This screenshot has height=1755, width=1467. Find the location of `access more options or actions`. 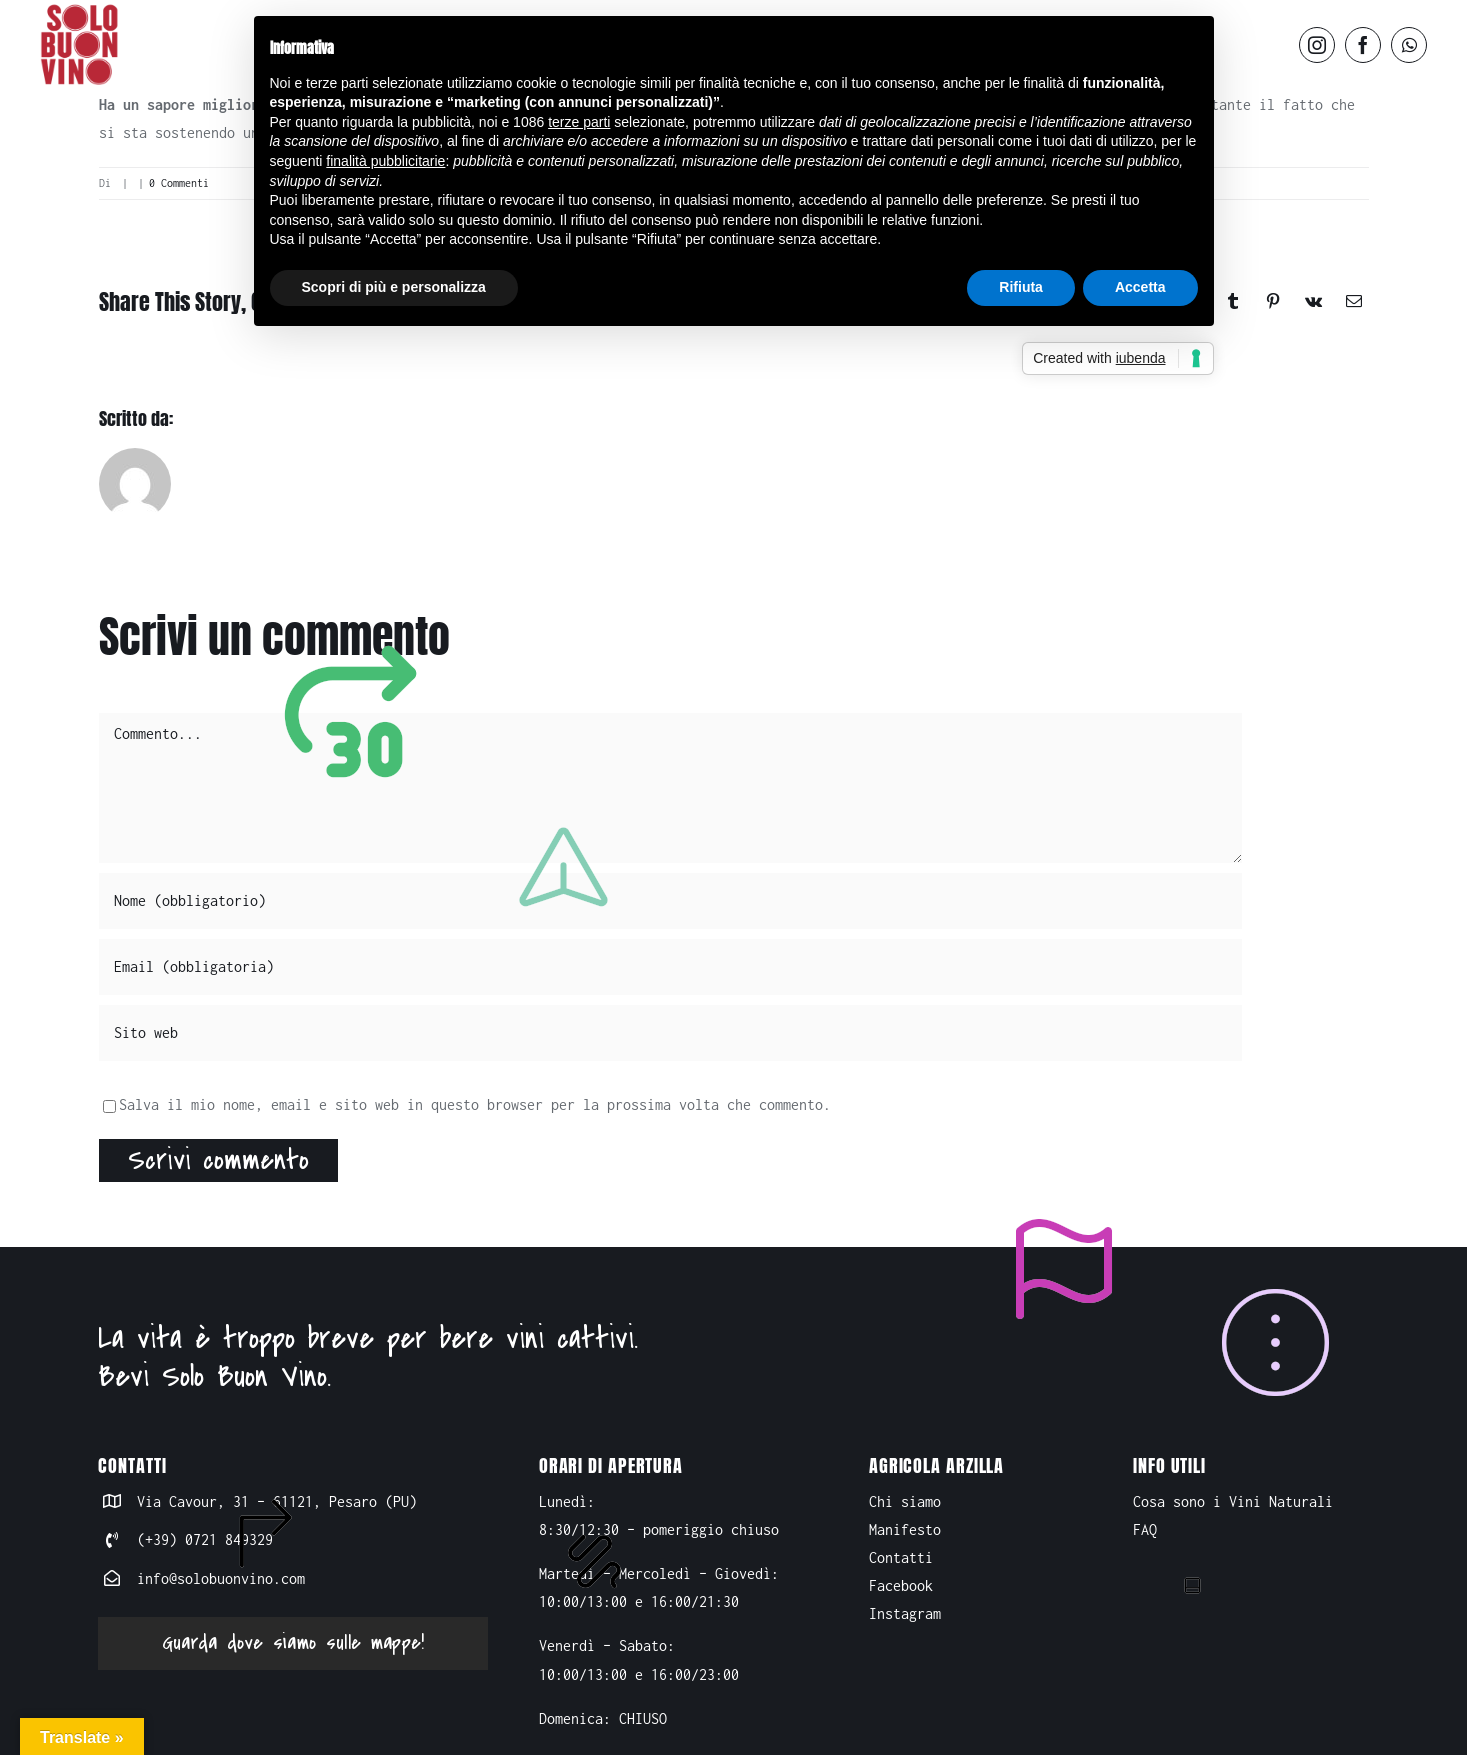

access more options or actions is located at coordinates (1275, 1342).